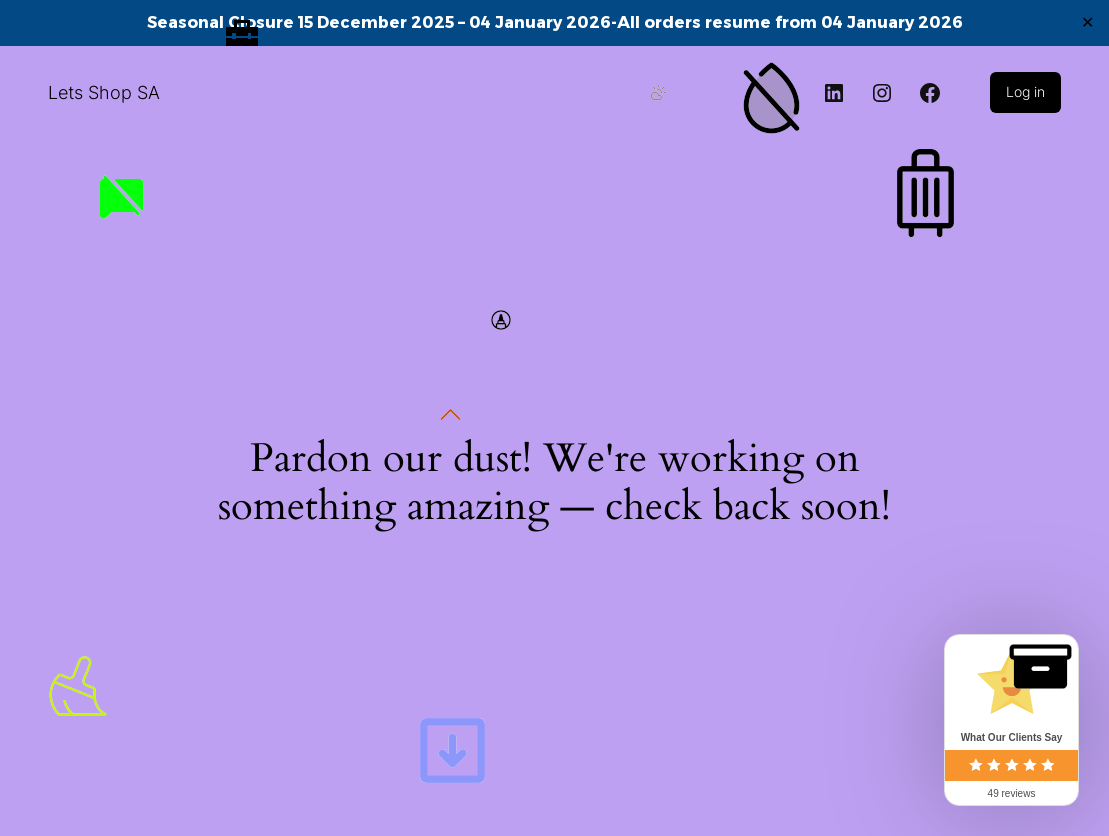 This screenshot has height=836, width=1109. What do you see at coordinates (121, 195) in the screenshot?
I see `mute or disable chat notifications` at bounding box center [121, 195].